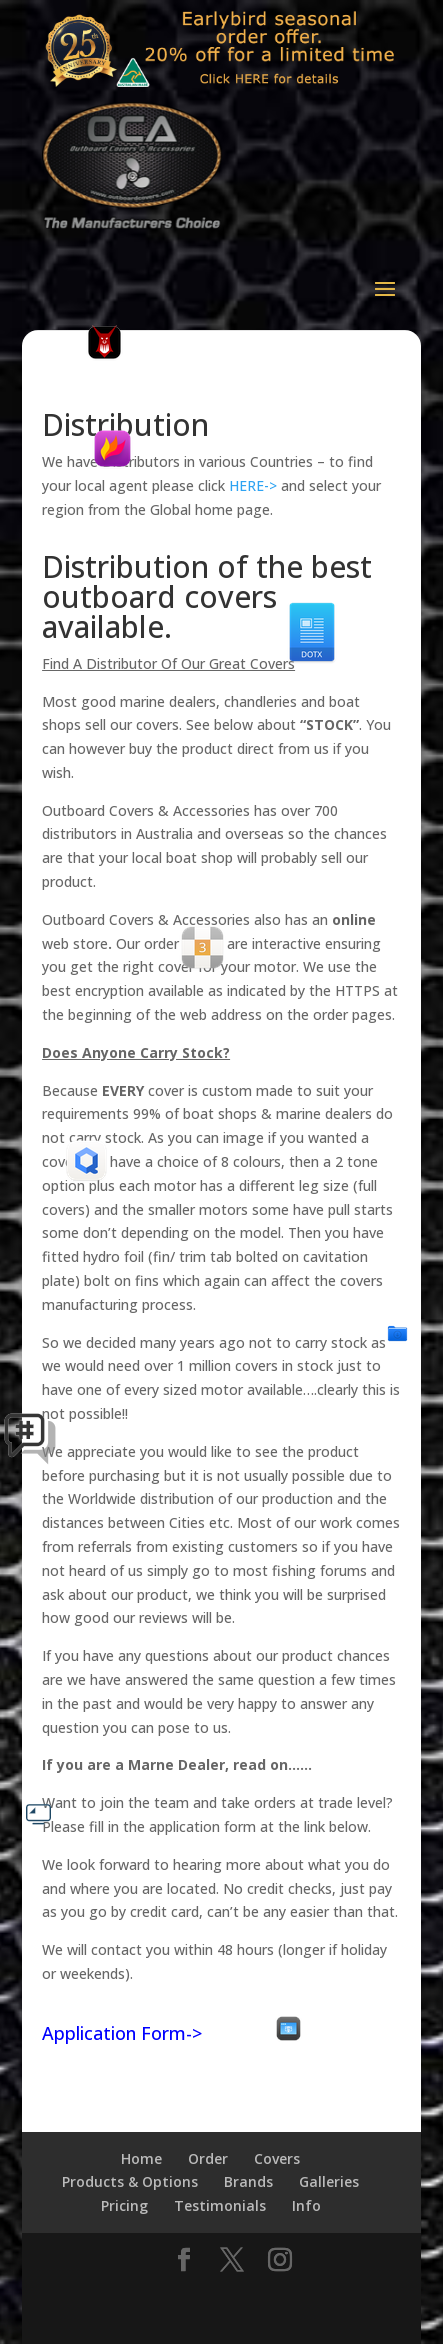  Describe the element at coordinates (312, 633) in the screenshot. I see `a microsoft word template file (.dotx)` at that location.